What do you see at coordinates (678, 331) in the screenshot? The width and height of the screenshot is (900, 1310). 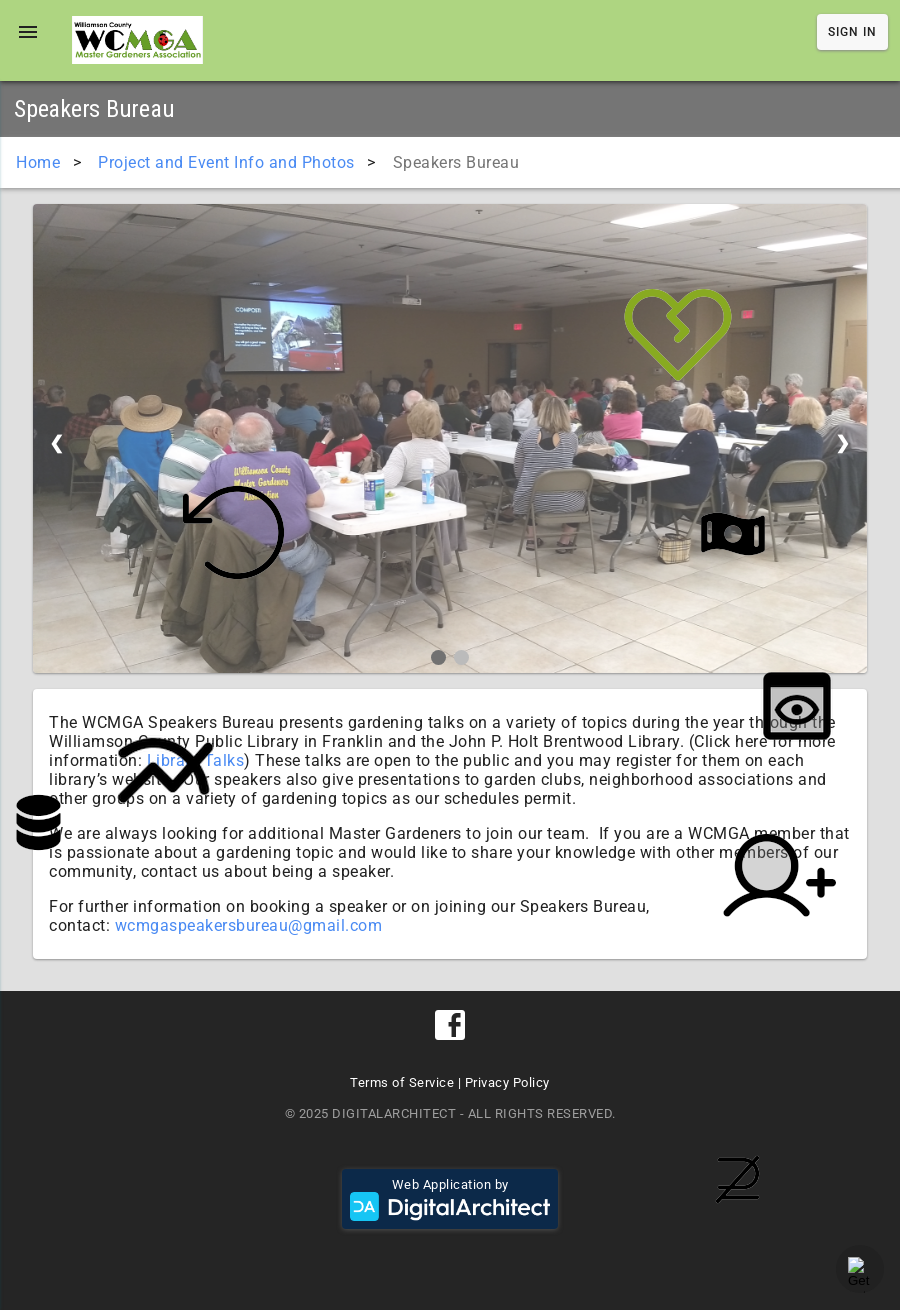 I see `unlike or remove from favorites` at bounding box center [678, 331].